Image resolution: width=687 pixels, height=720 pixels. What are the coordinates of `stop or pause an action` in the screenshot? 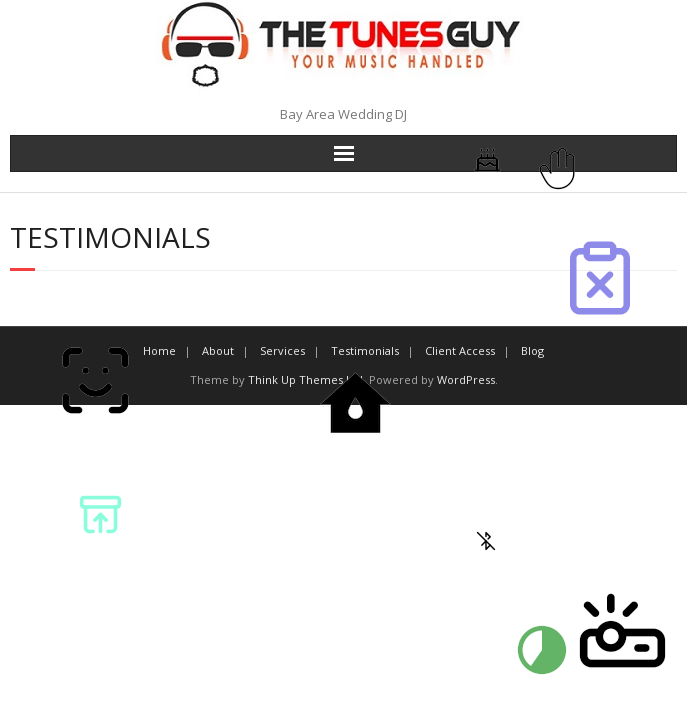 It's located at (558, 168).